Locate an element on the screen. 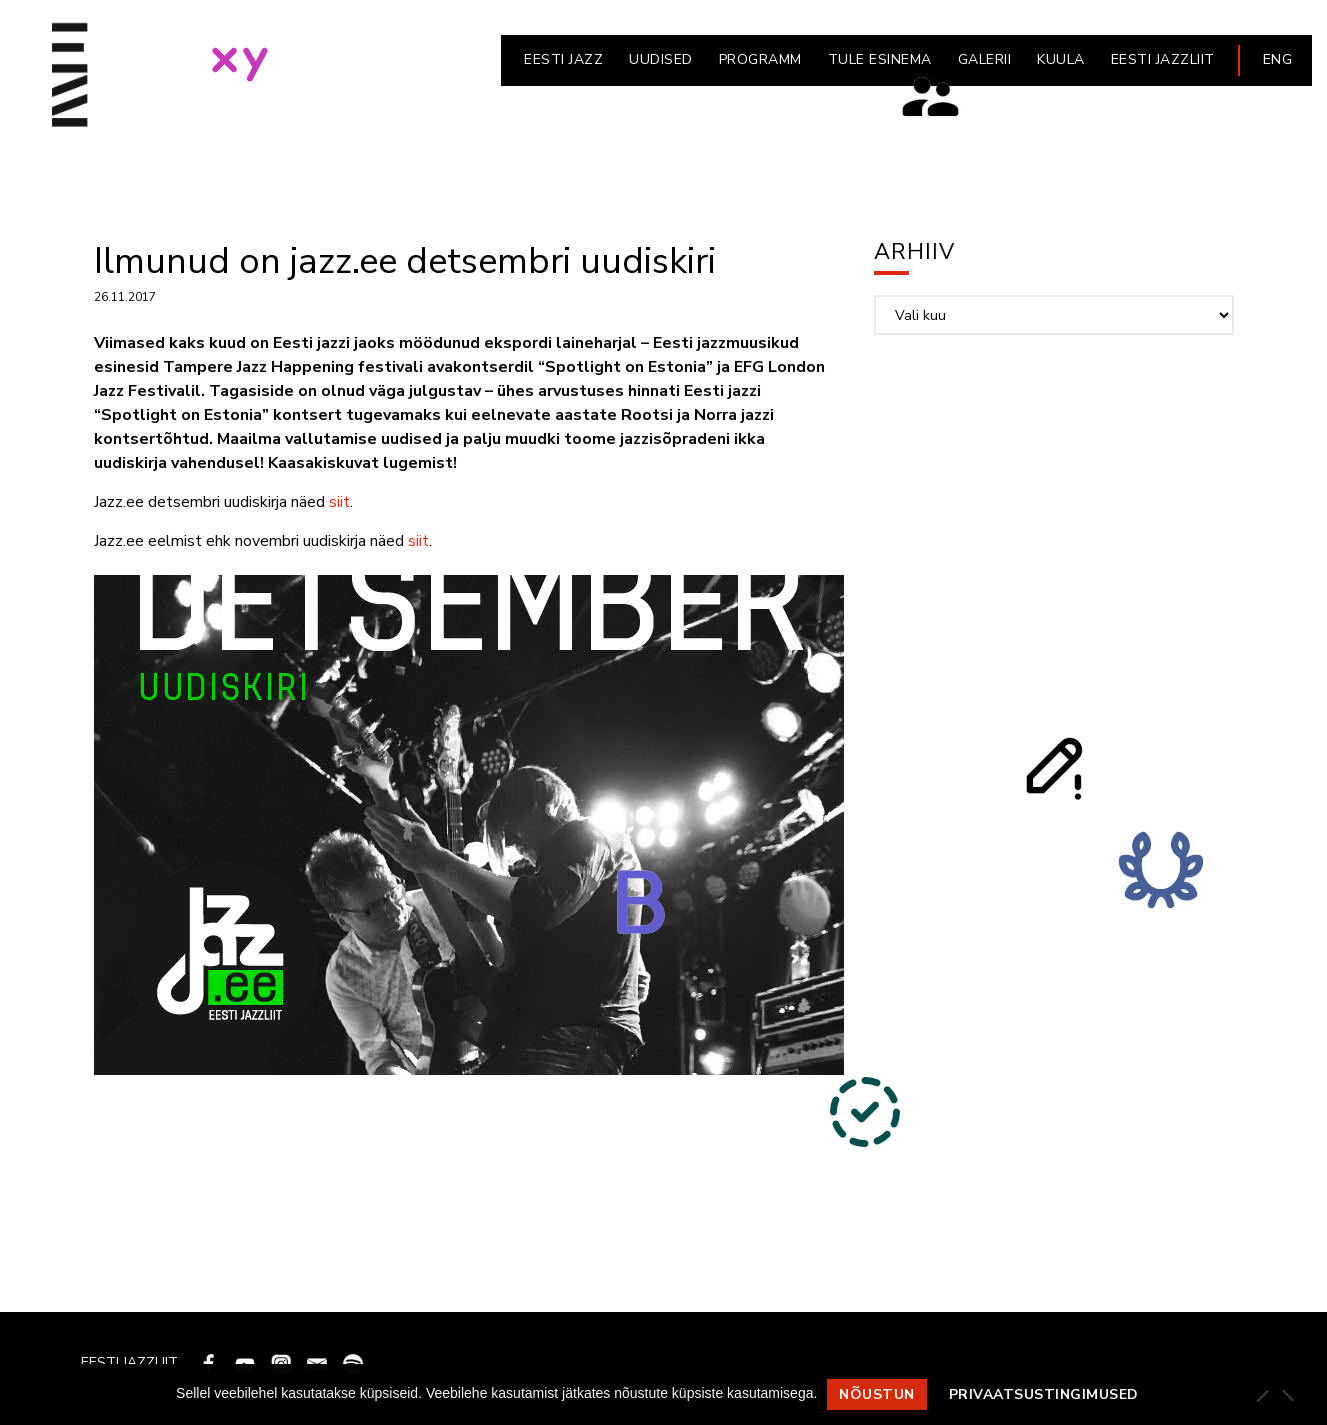  mark task as complete is located at coordinates (865, 1112).